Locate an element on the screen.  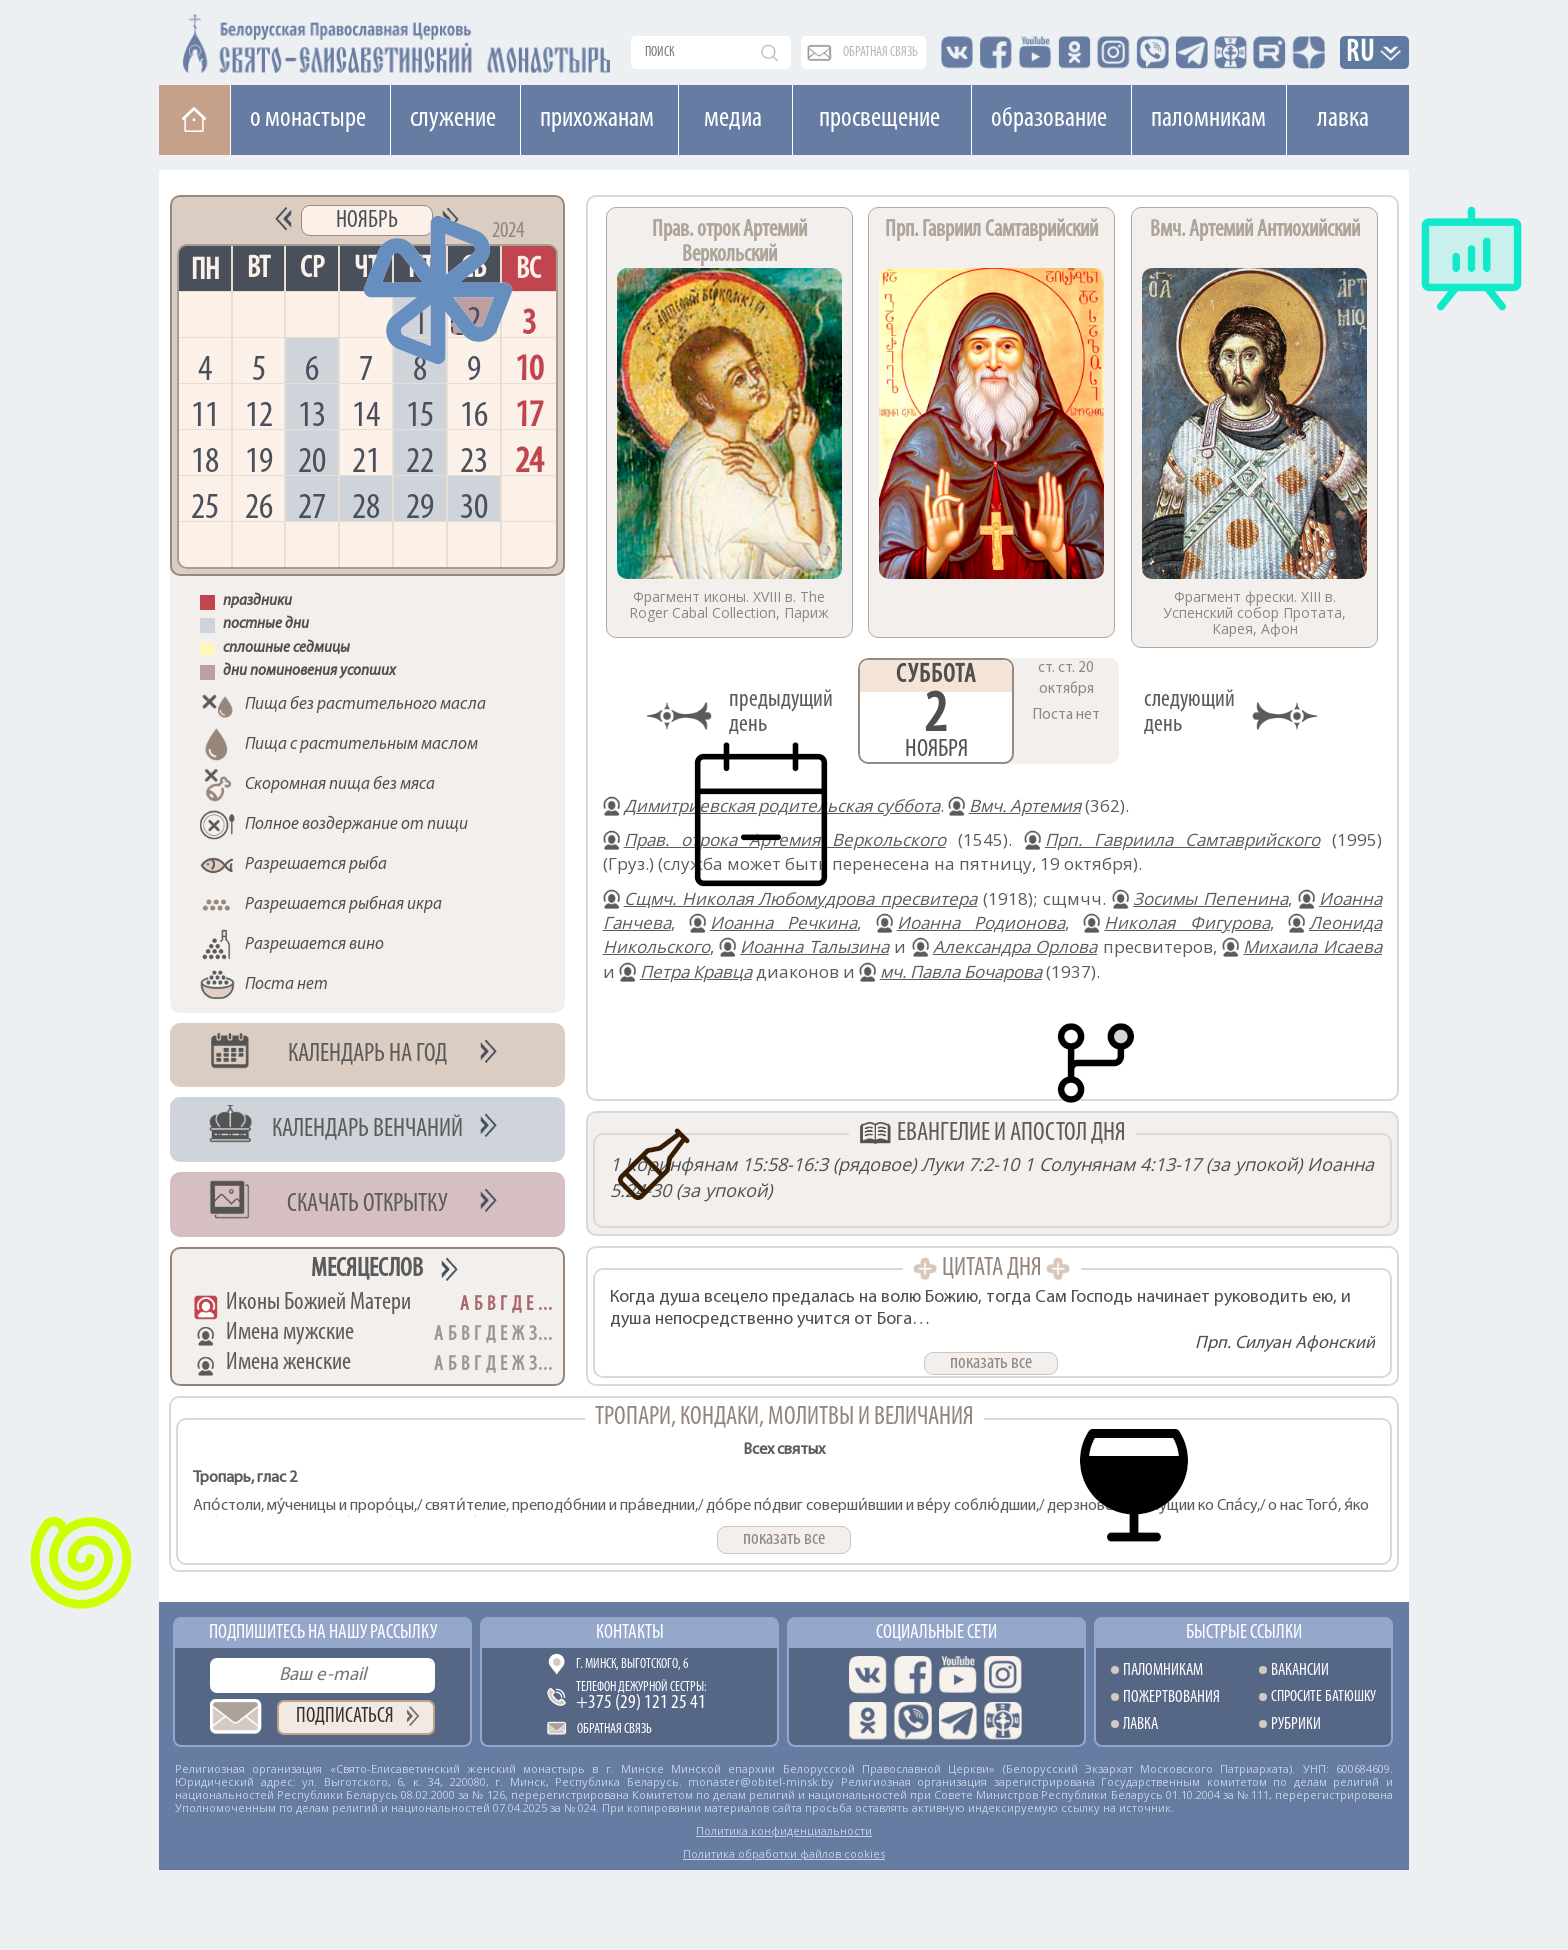
remove an event from your calendar is located at coordinates (761, 820).